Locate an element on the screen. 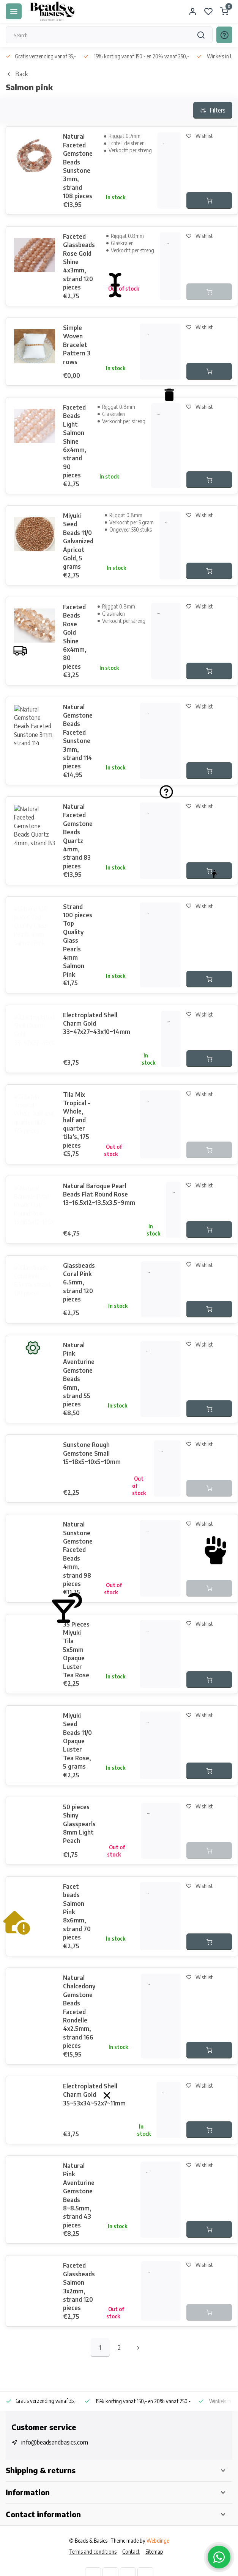  access settings or preferences is located at coordinates (33, 1348).